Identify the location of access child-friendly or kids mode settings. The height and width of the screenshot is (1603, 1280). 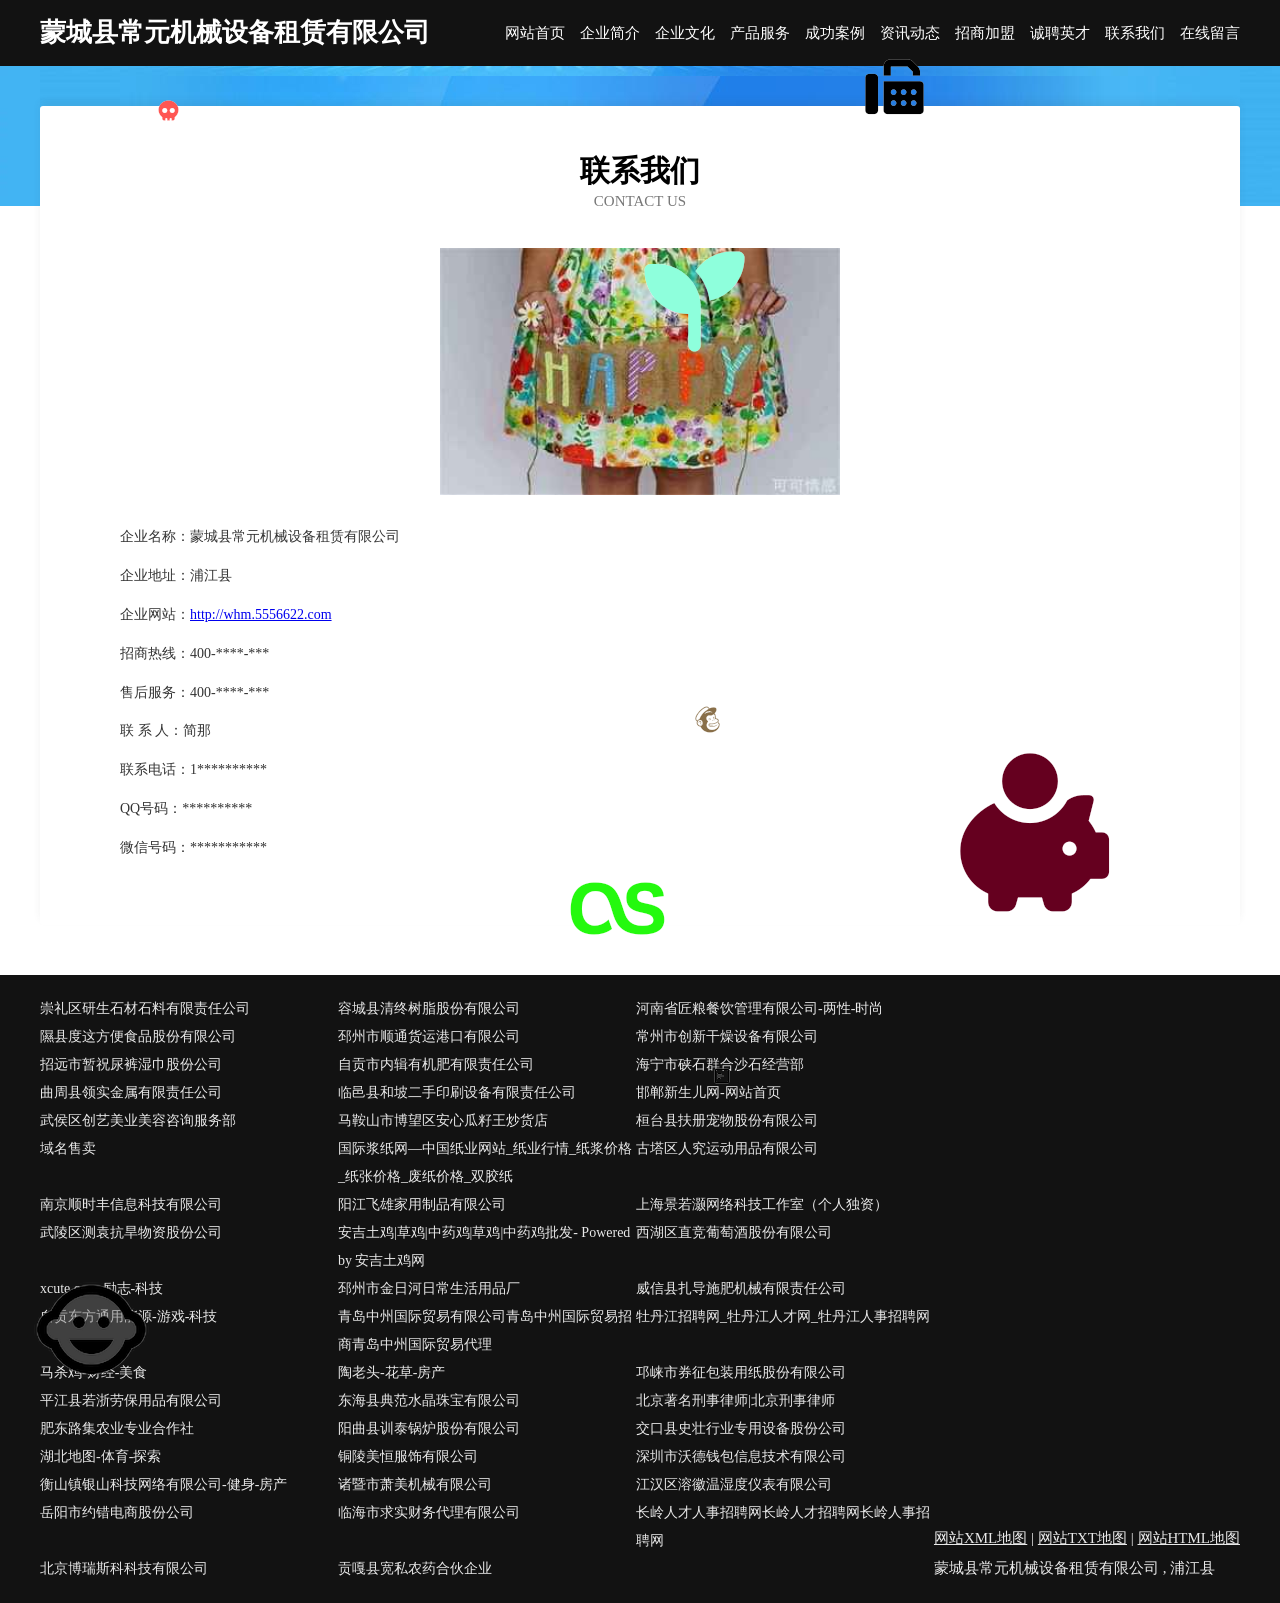
(91, 1329).